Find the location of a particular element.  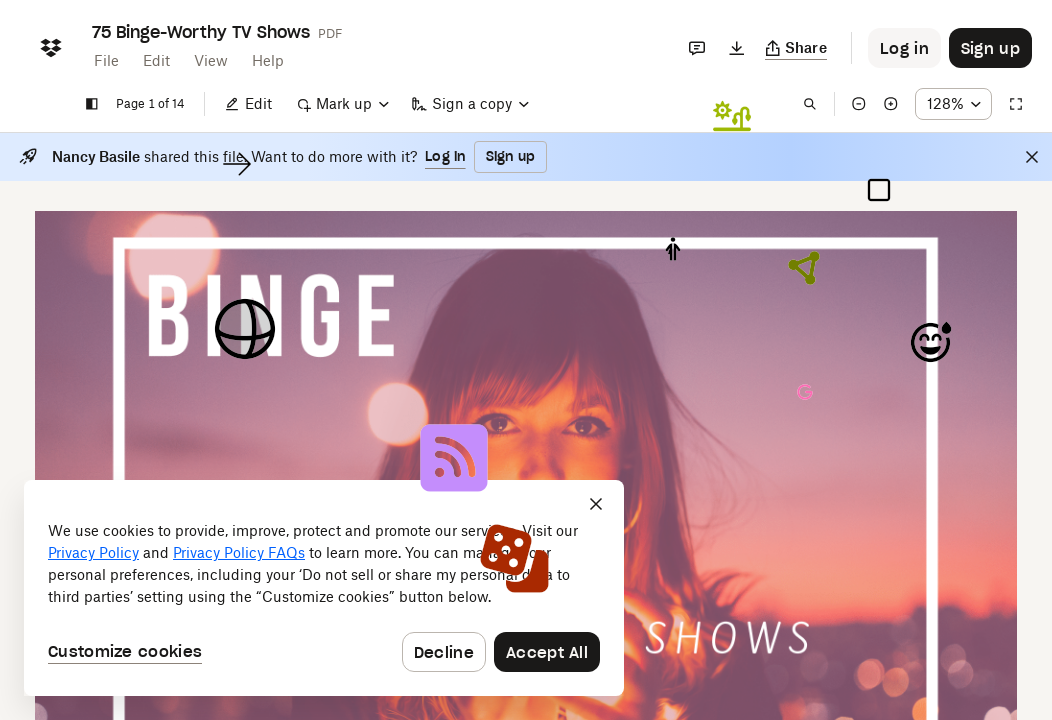

indicates items starting with the letter G is located at coordinates (805, 392).